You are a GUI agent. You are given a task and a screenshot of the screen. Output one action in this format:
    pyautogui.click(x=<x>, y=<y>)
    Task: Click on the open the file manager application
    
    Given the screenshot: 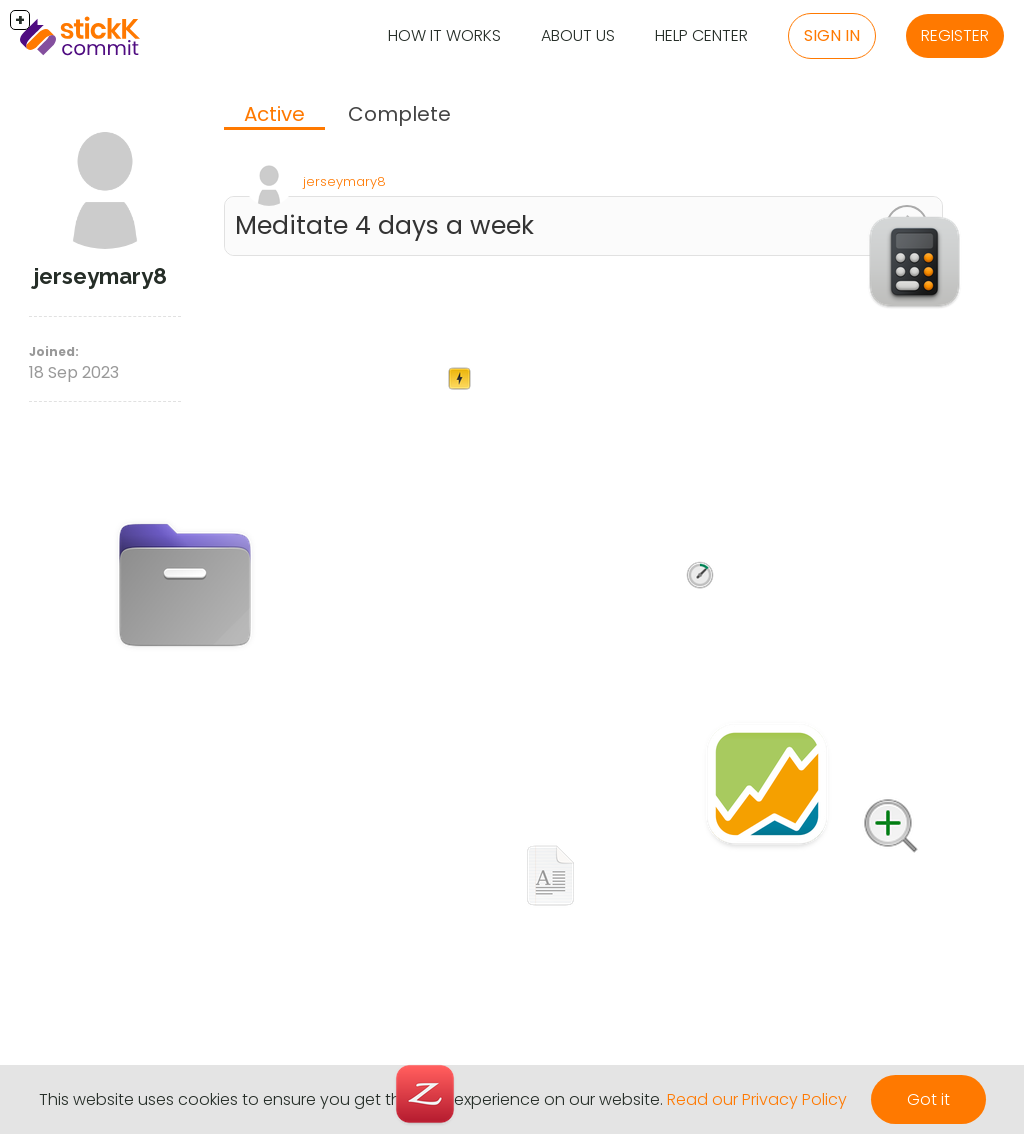 What is the action you would take?
    pyautogui.click(x=185, y=585)
    